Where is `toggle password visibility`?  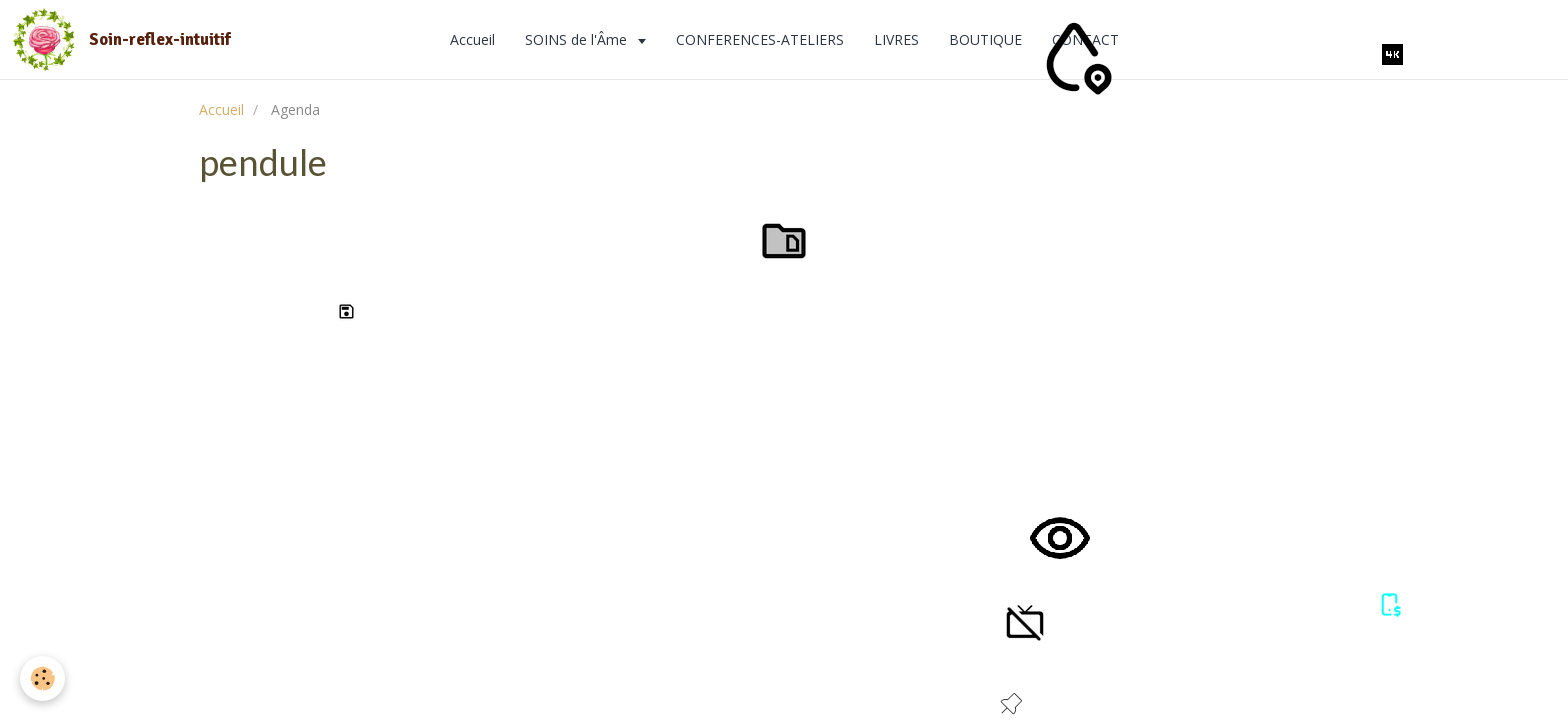 toggle password visibility is located at coordinates (1060, 538).